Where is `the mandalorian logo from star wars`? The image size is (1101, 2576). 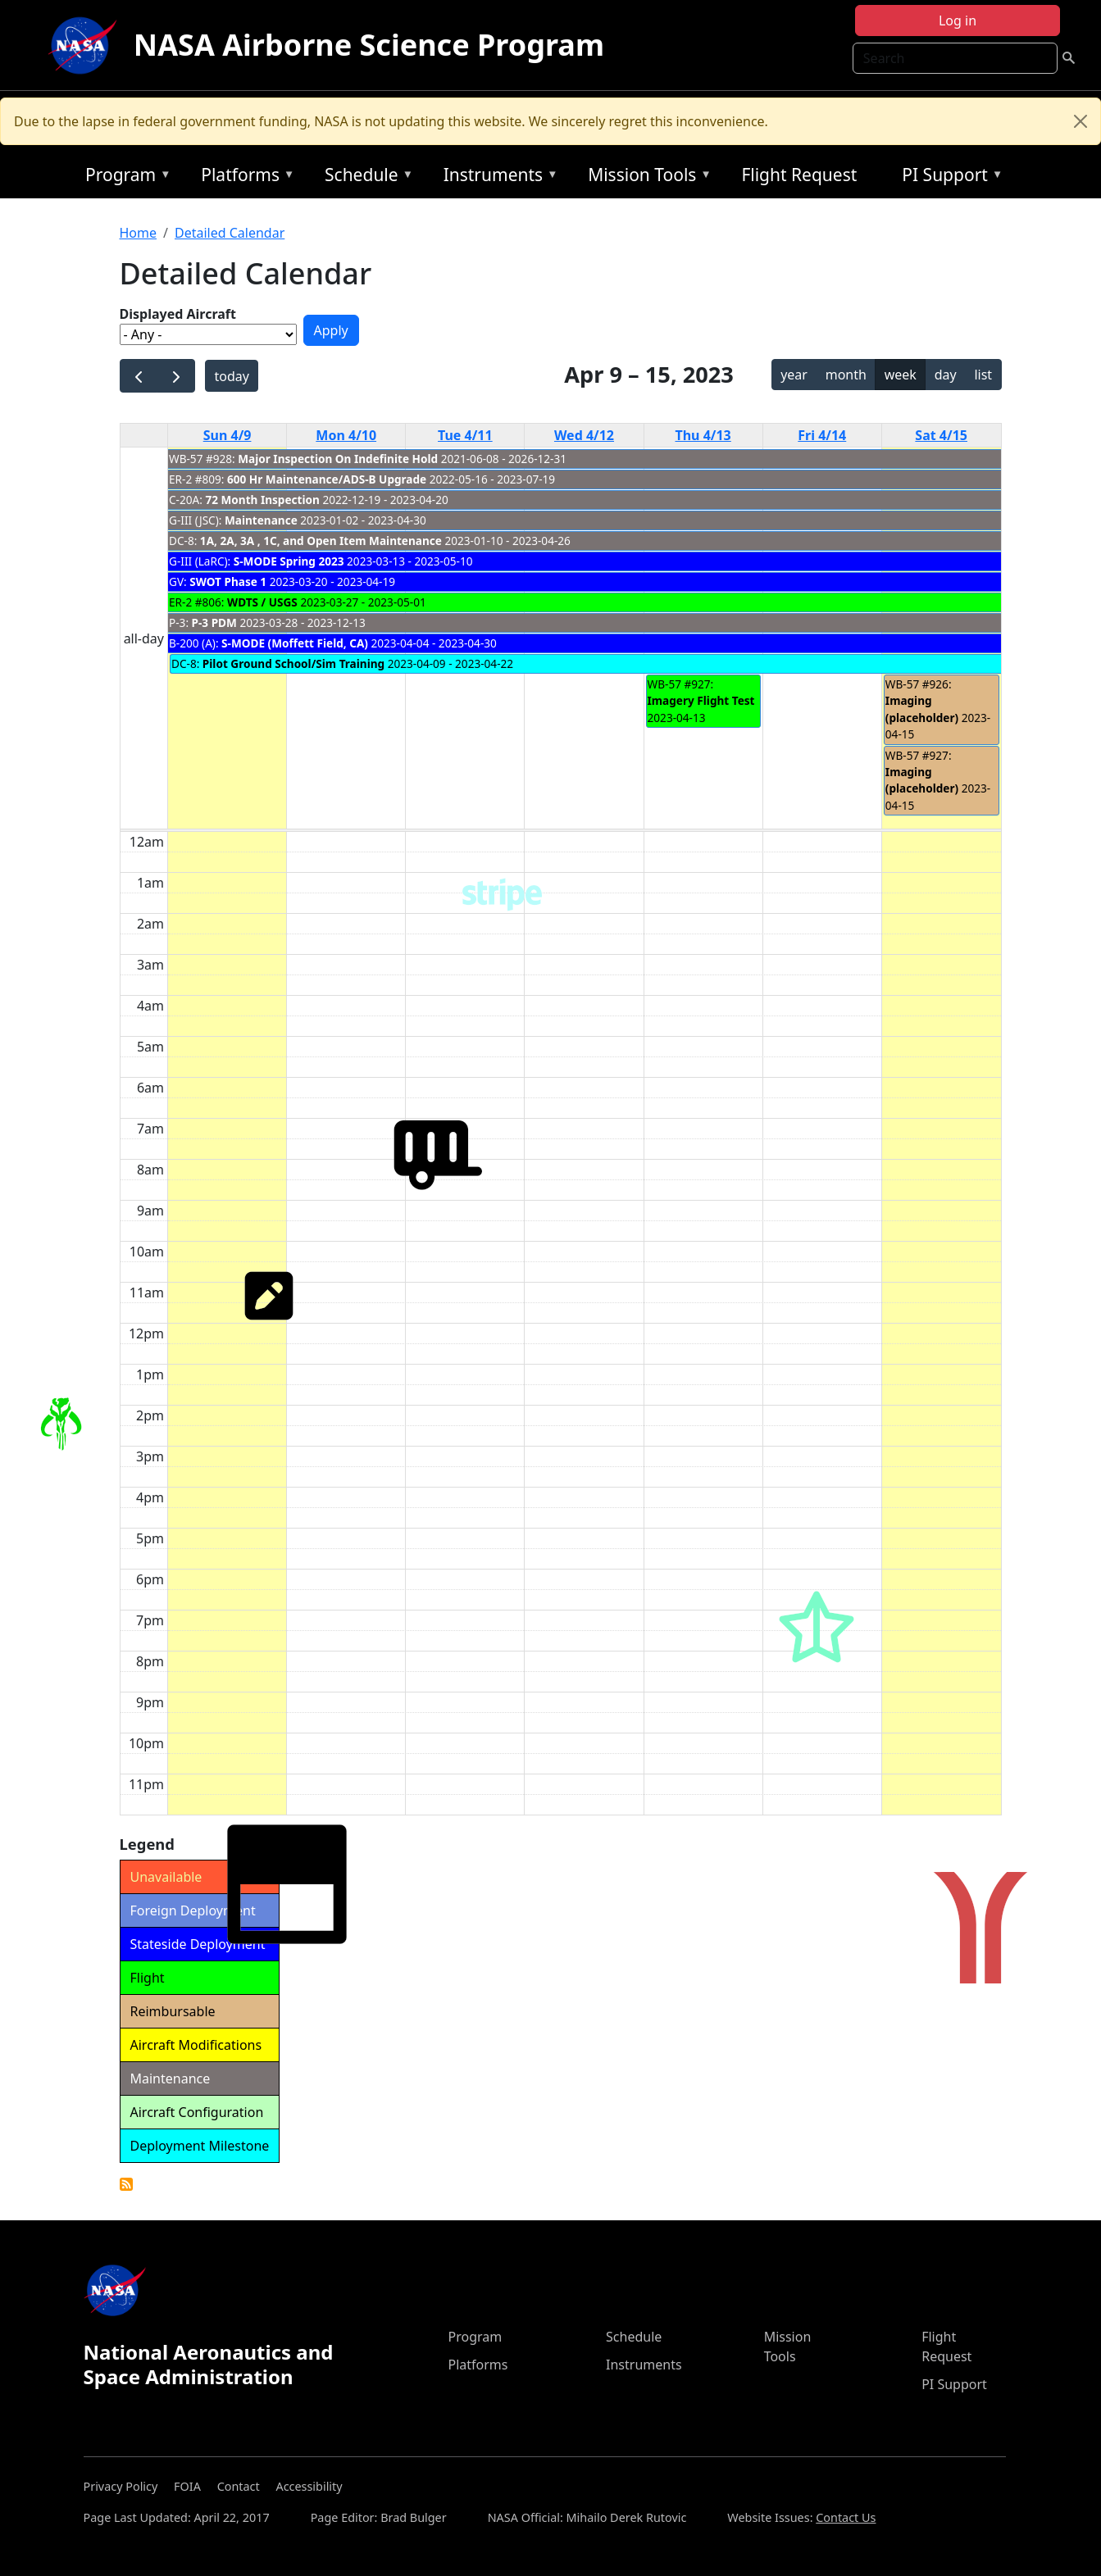
the mandalorian logo from star wars is located at coordinates (61, 1424).